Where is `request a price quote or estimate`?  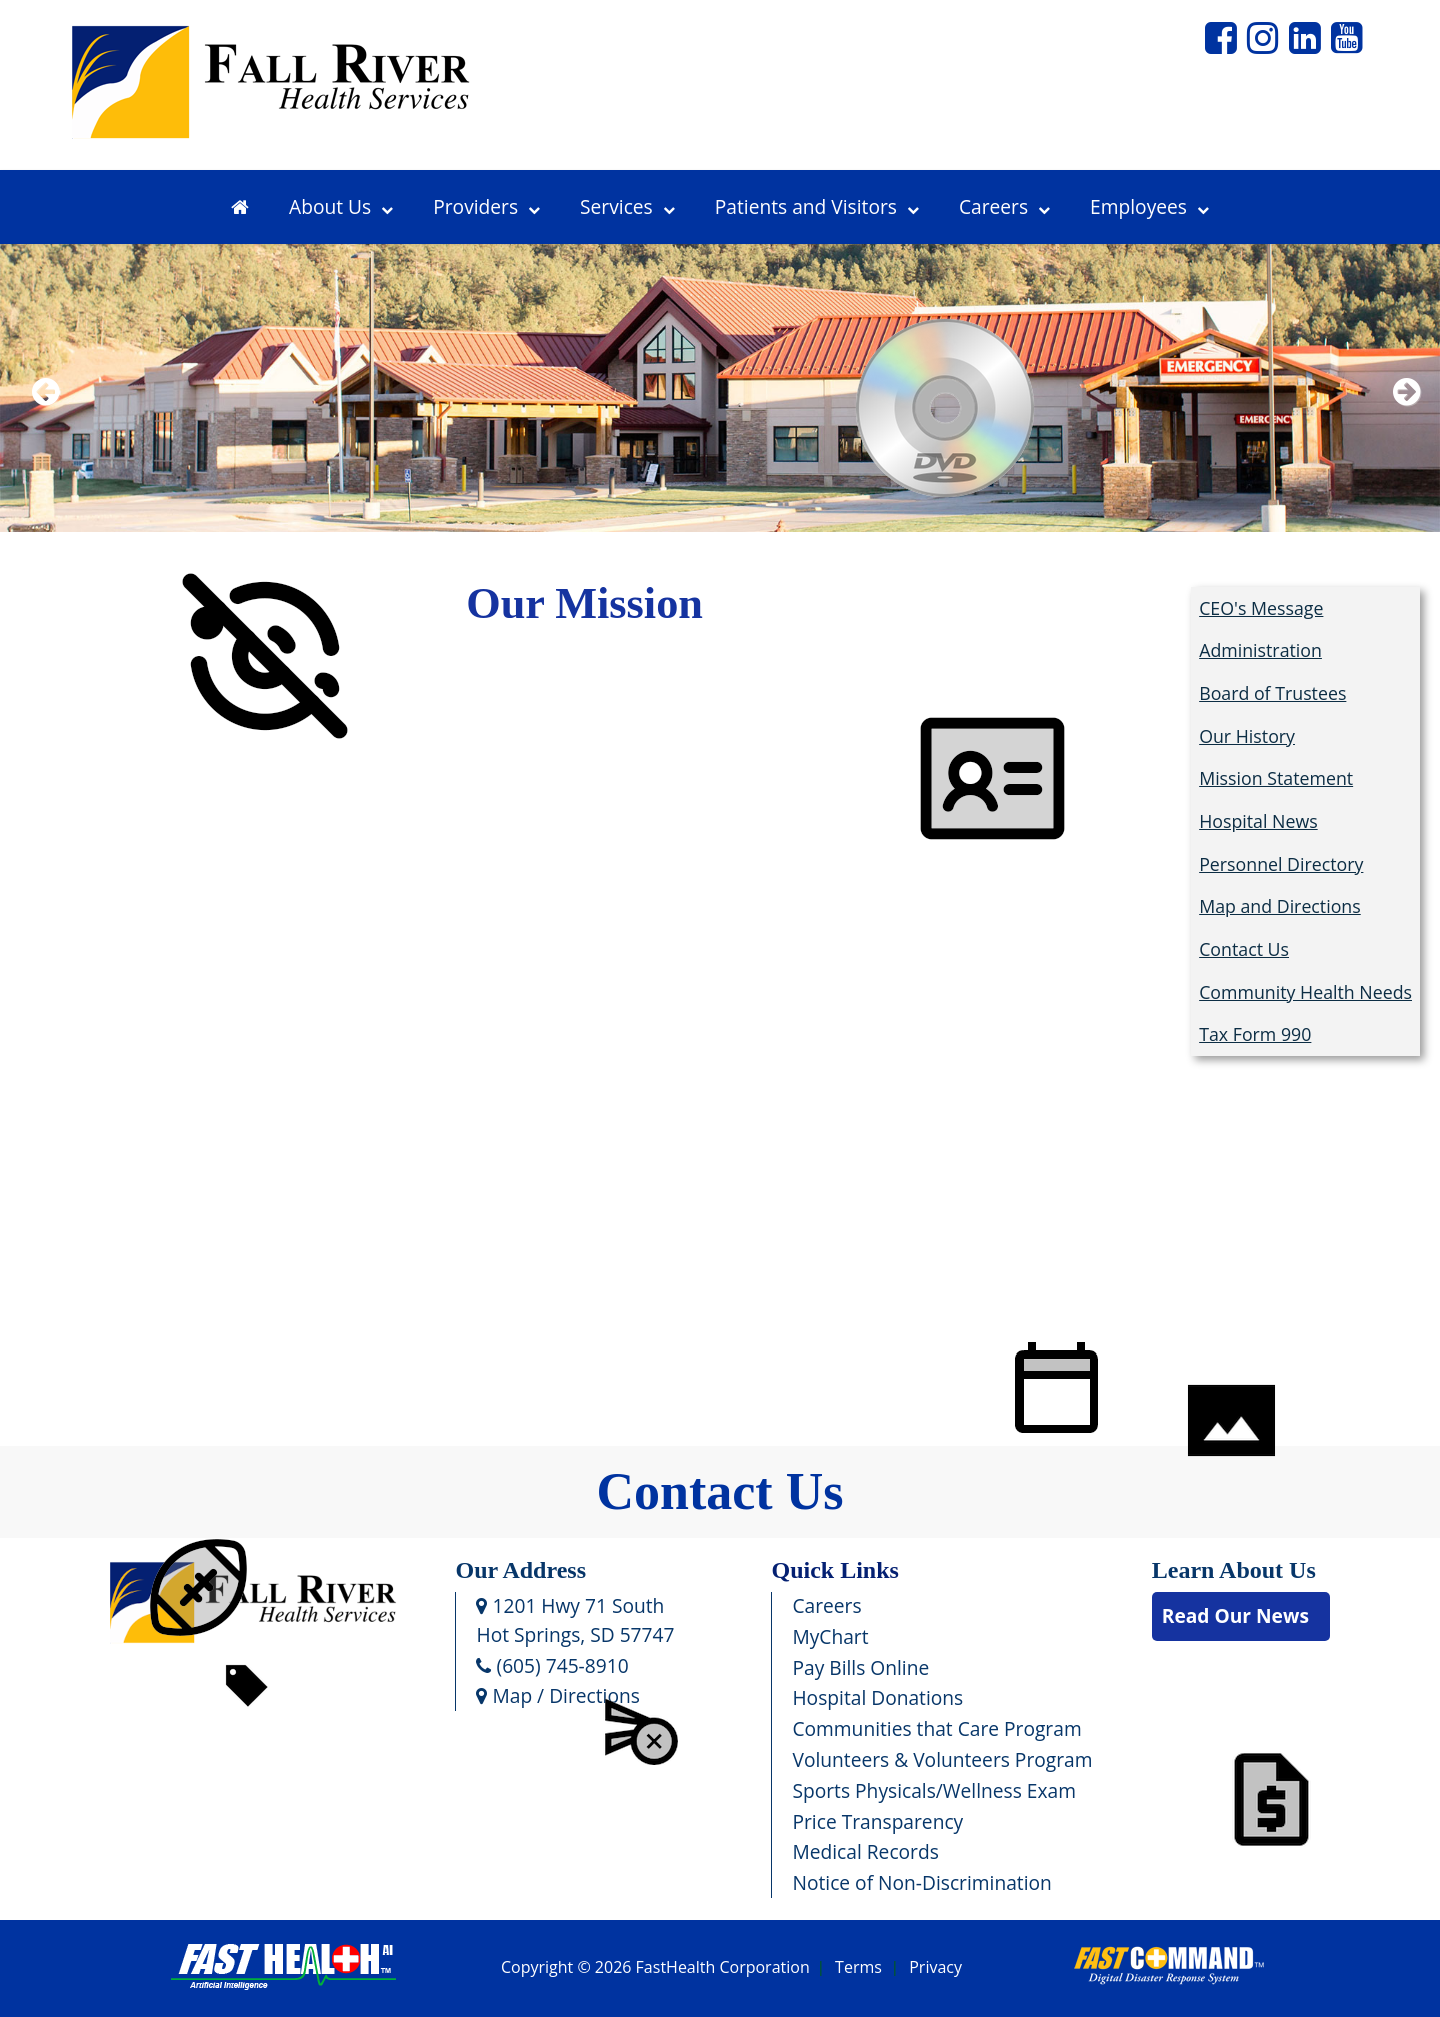
request a price quote or estimate is located at coordinates (1271, 1799).